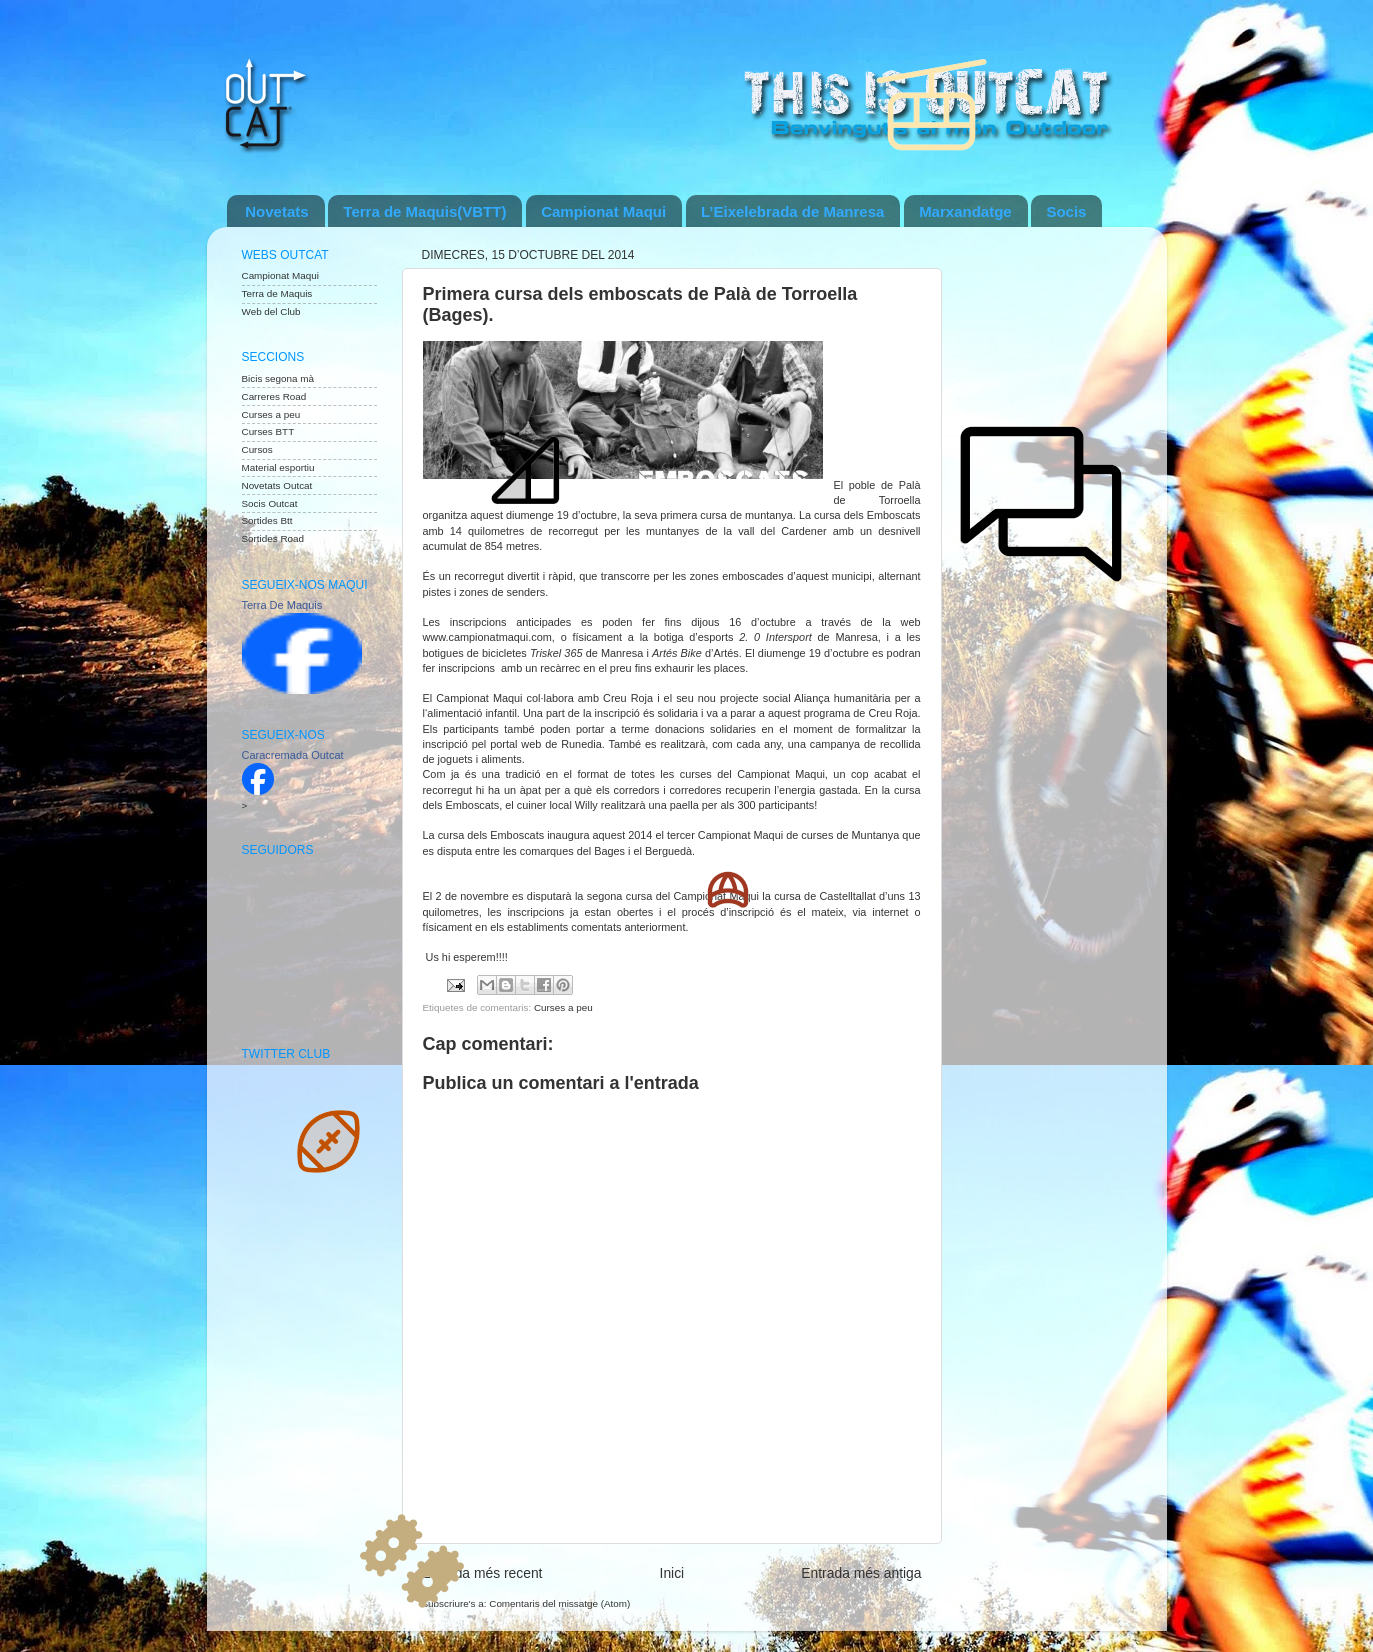 This screenshot has height=1652, width=1373. I want to click on view football scores or updates, so click(328, 1141).